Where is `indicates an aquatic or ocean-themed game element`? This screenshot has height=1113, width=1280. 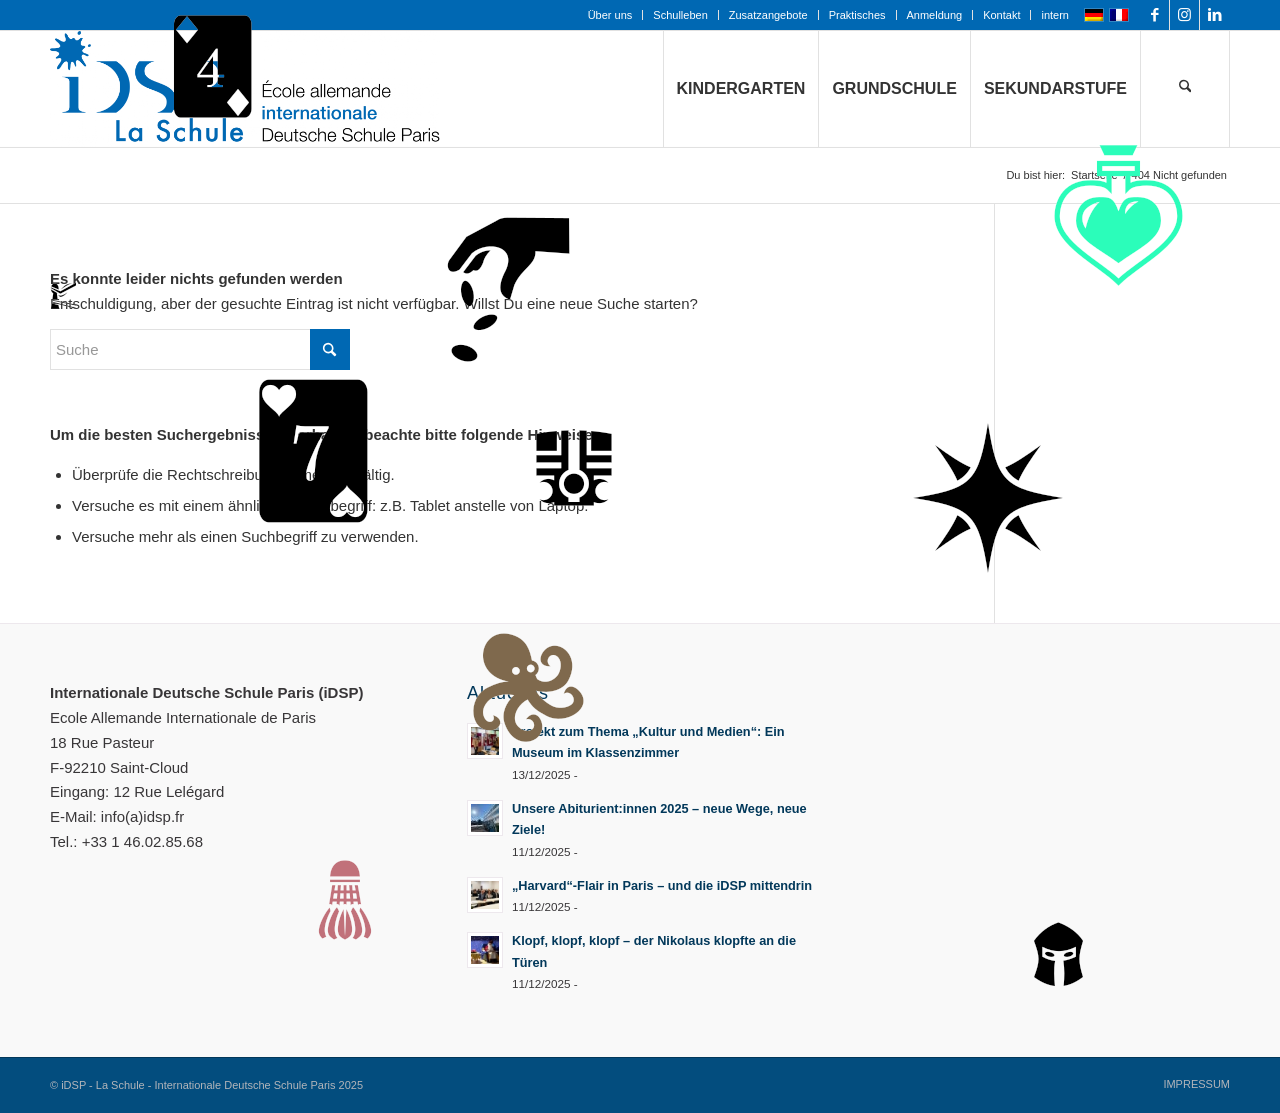
indicates an aquatic or ocean-themed game element is located at coordinates (528, 687).